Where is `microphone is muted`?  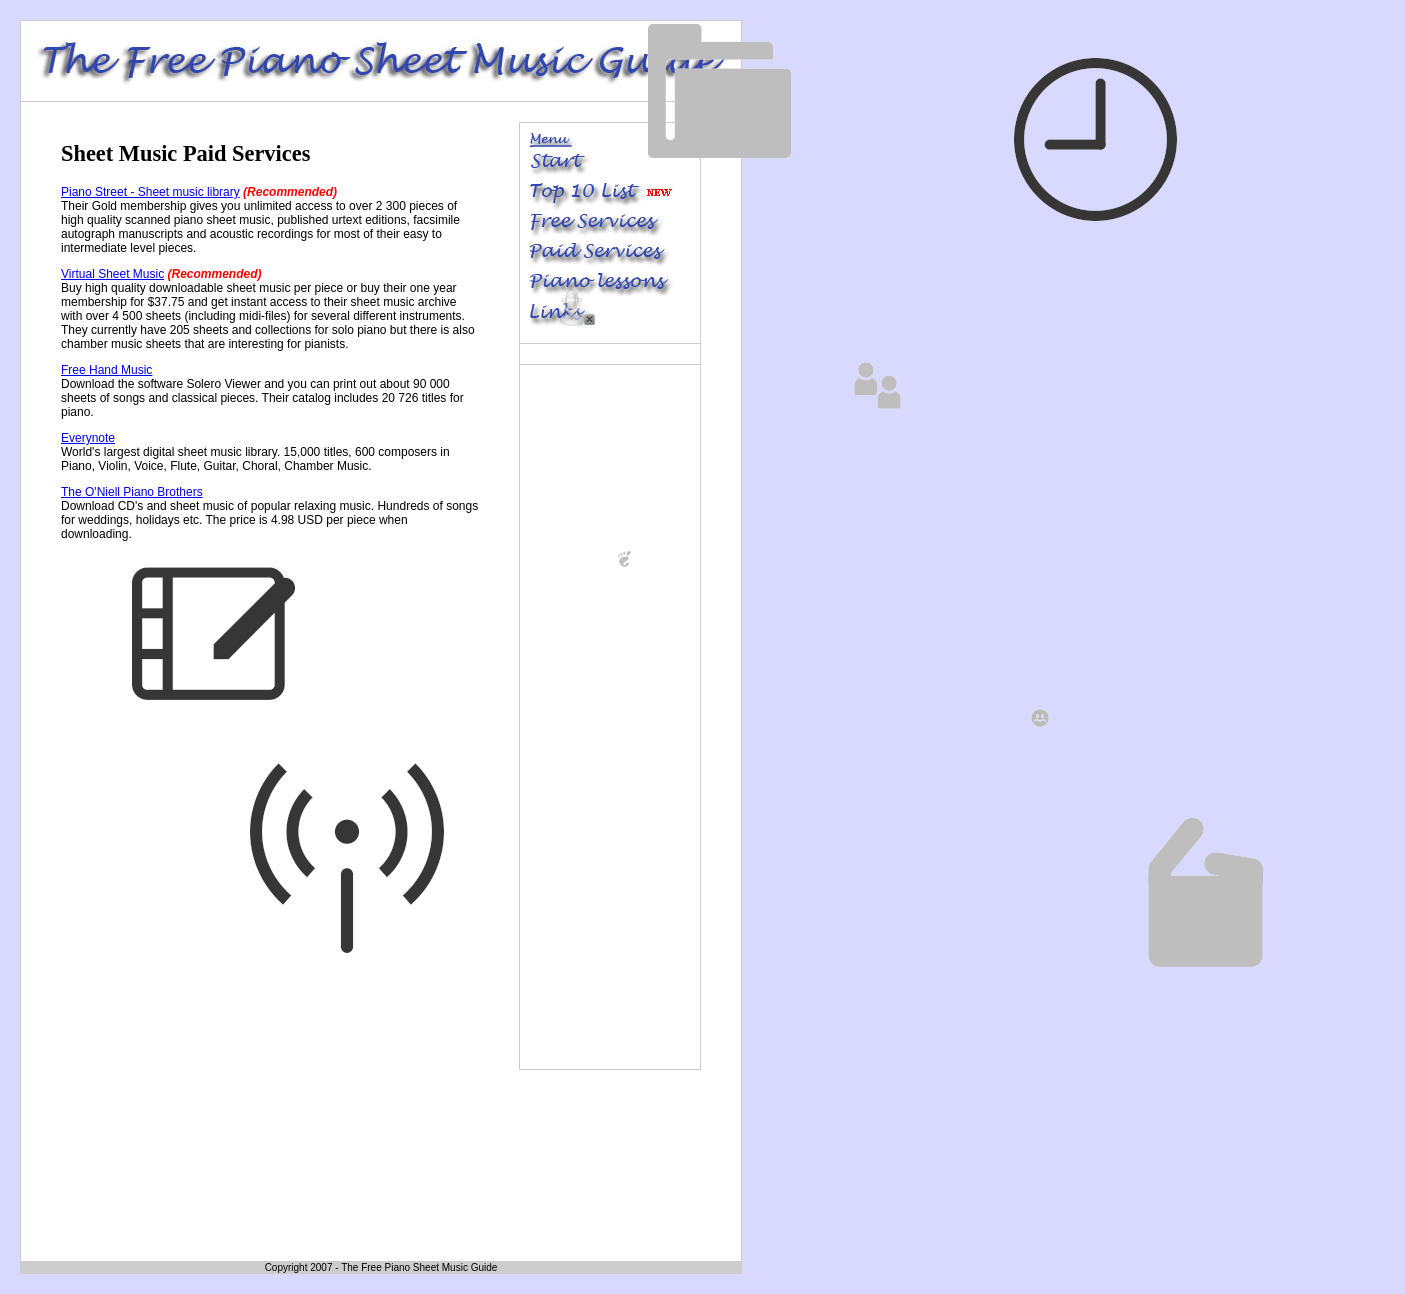
microphone is muted is located at coordinates (578, 308).